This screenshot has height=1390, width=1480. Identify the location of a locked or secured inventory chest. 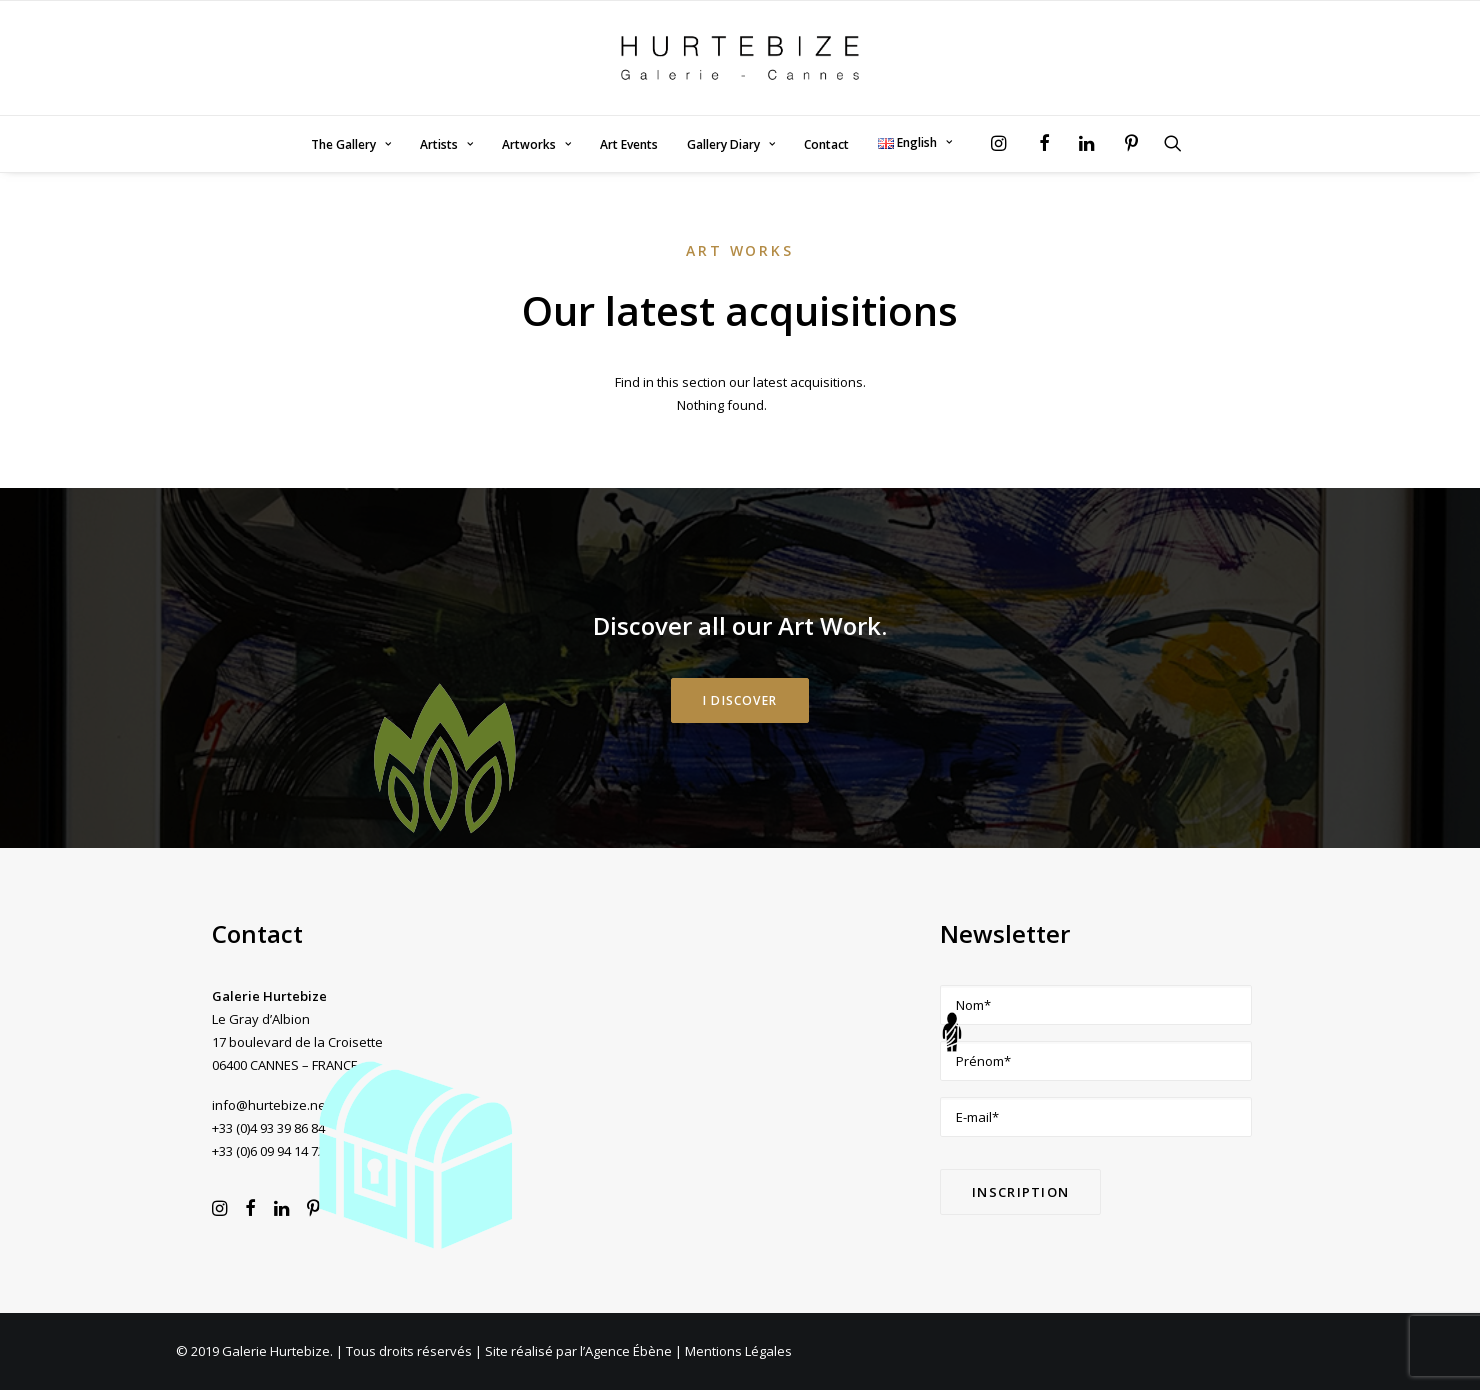
(416, 1157).